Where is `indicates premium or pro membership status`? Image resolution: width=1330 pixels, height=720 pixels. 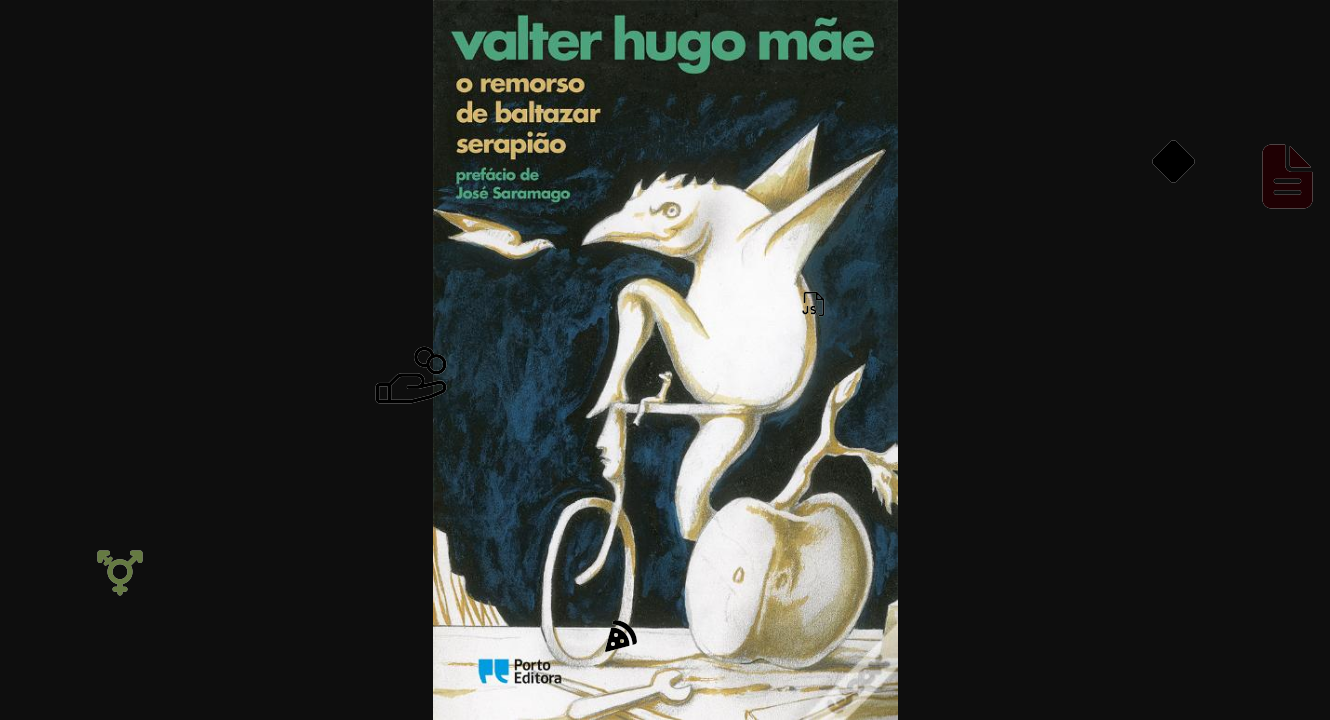 indicates premium or pro membership status is located at coordinates (1173, 161).